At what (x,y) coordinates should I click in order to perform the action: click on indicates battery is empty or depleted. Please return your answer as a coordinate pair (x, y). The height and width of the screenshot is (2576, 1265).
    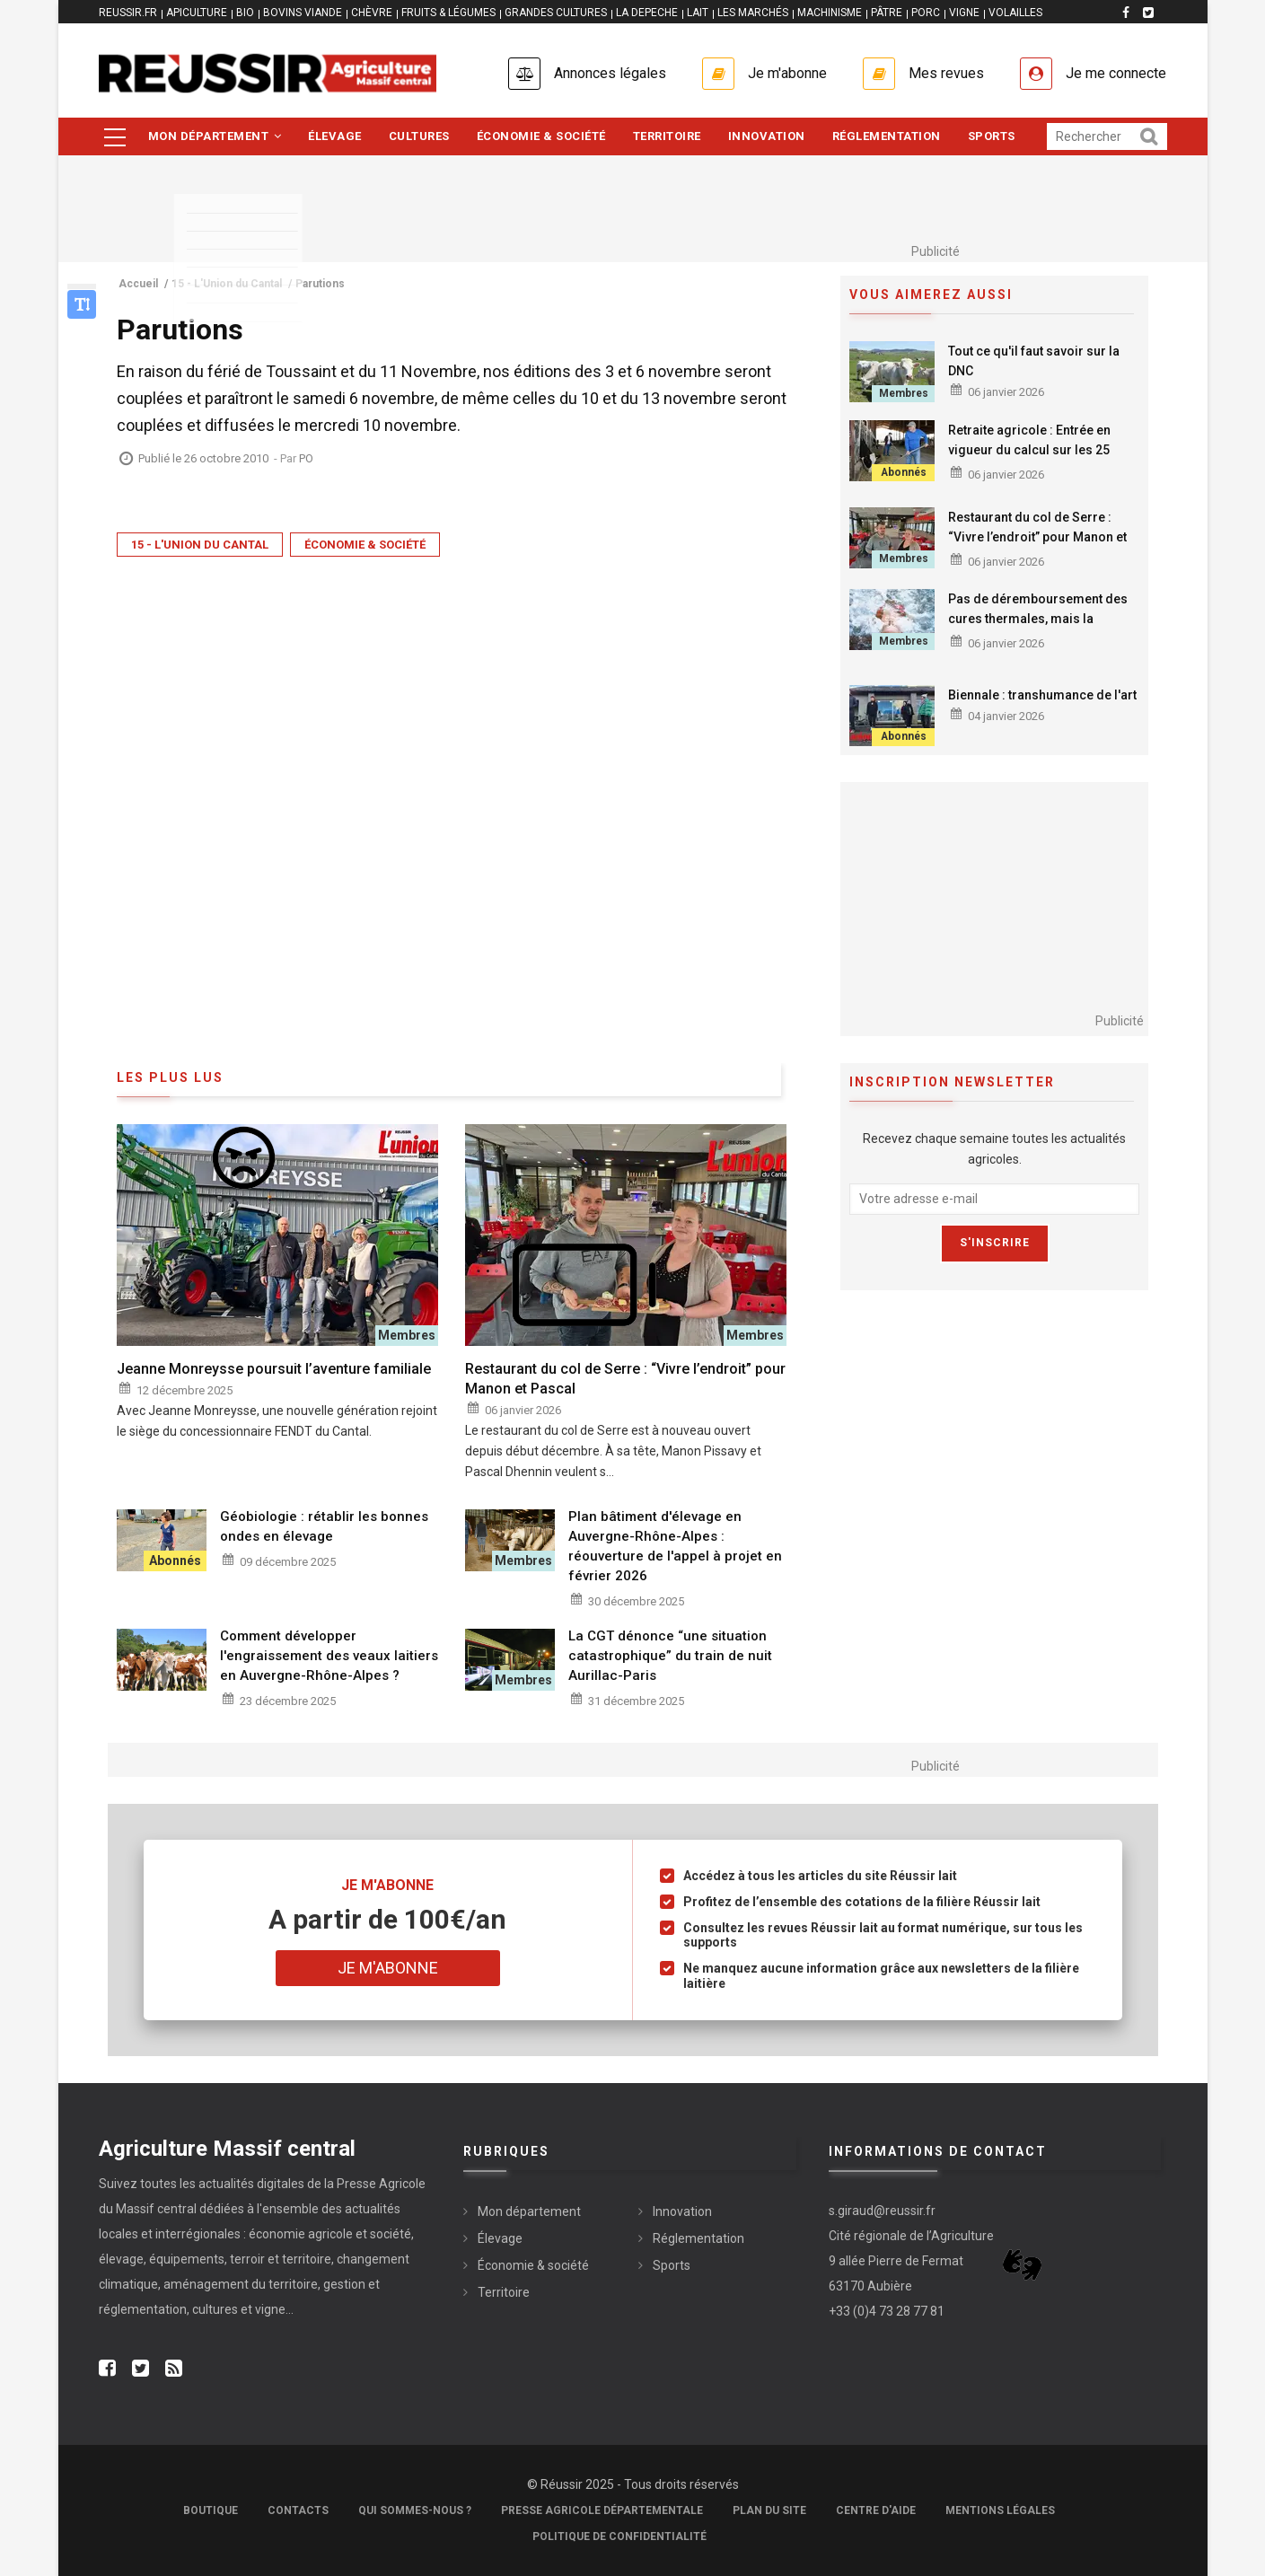
    Looking at the image, I should click on (582, 1285).